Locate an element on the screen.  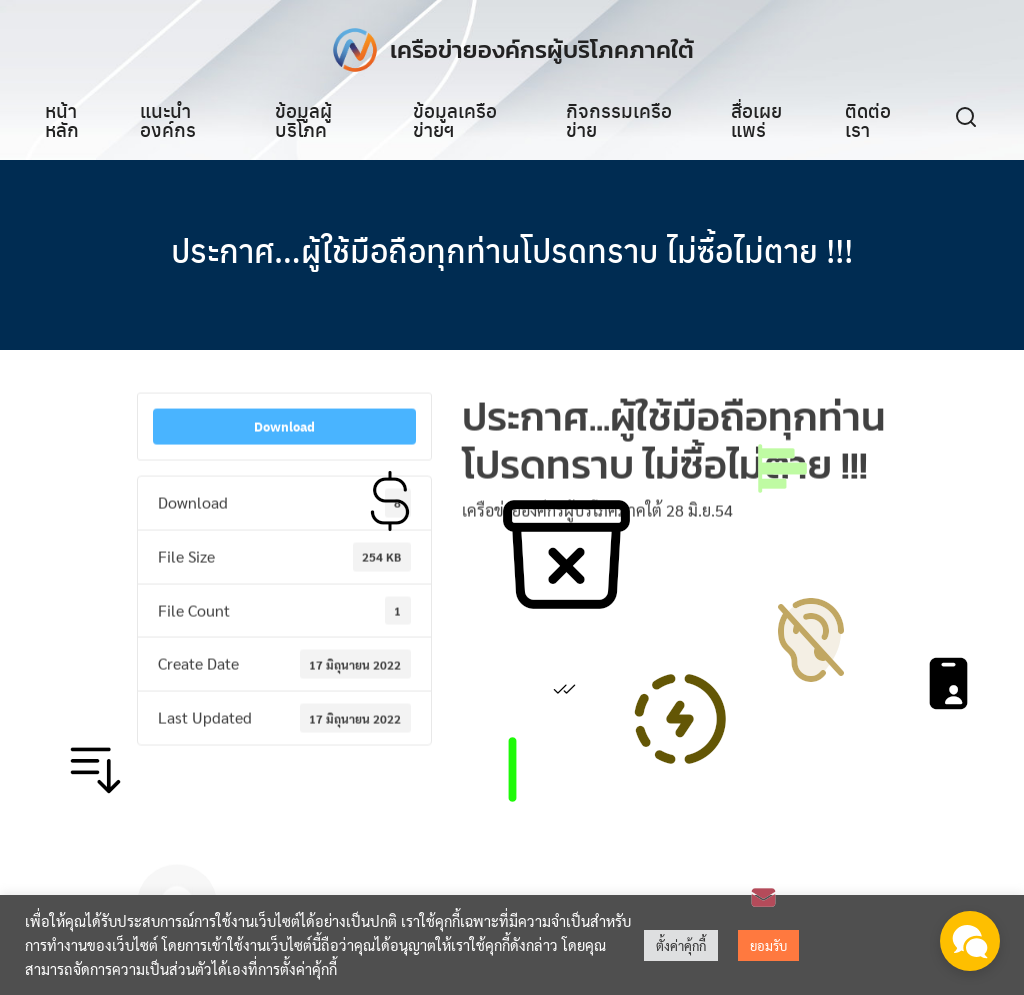
indicates a count of one is located at coordinates (512, 769).